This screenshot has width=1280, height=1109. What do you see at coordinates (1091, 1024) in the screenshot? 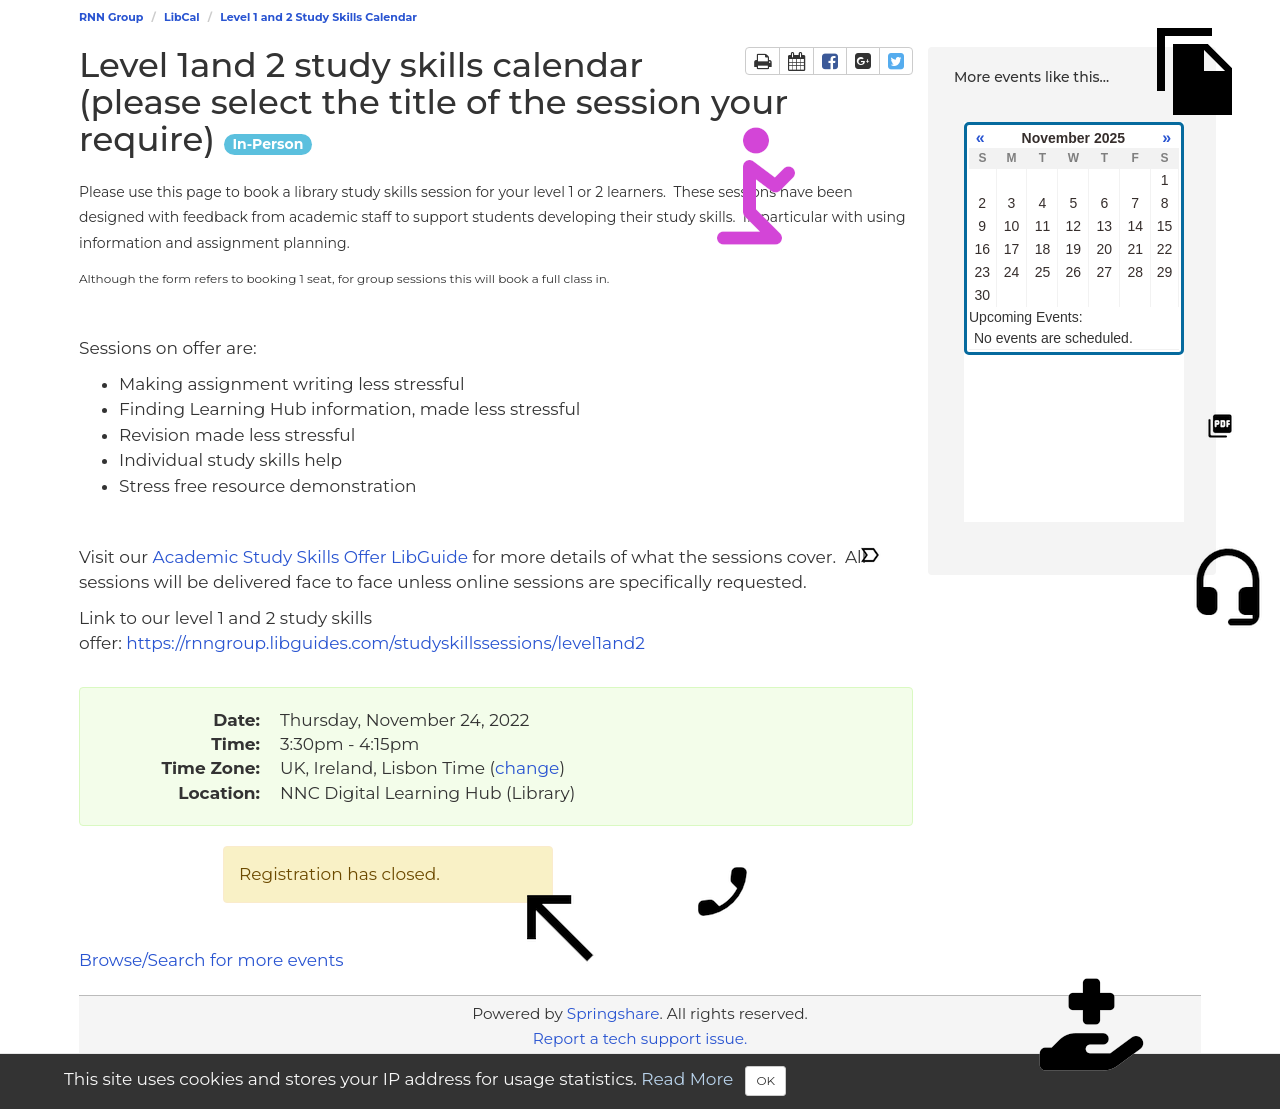
I see `access medical or healthcare services` at bounding box center [1091, 1024].